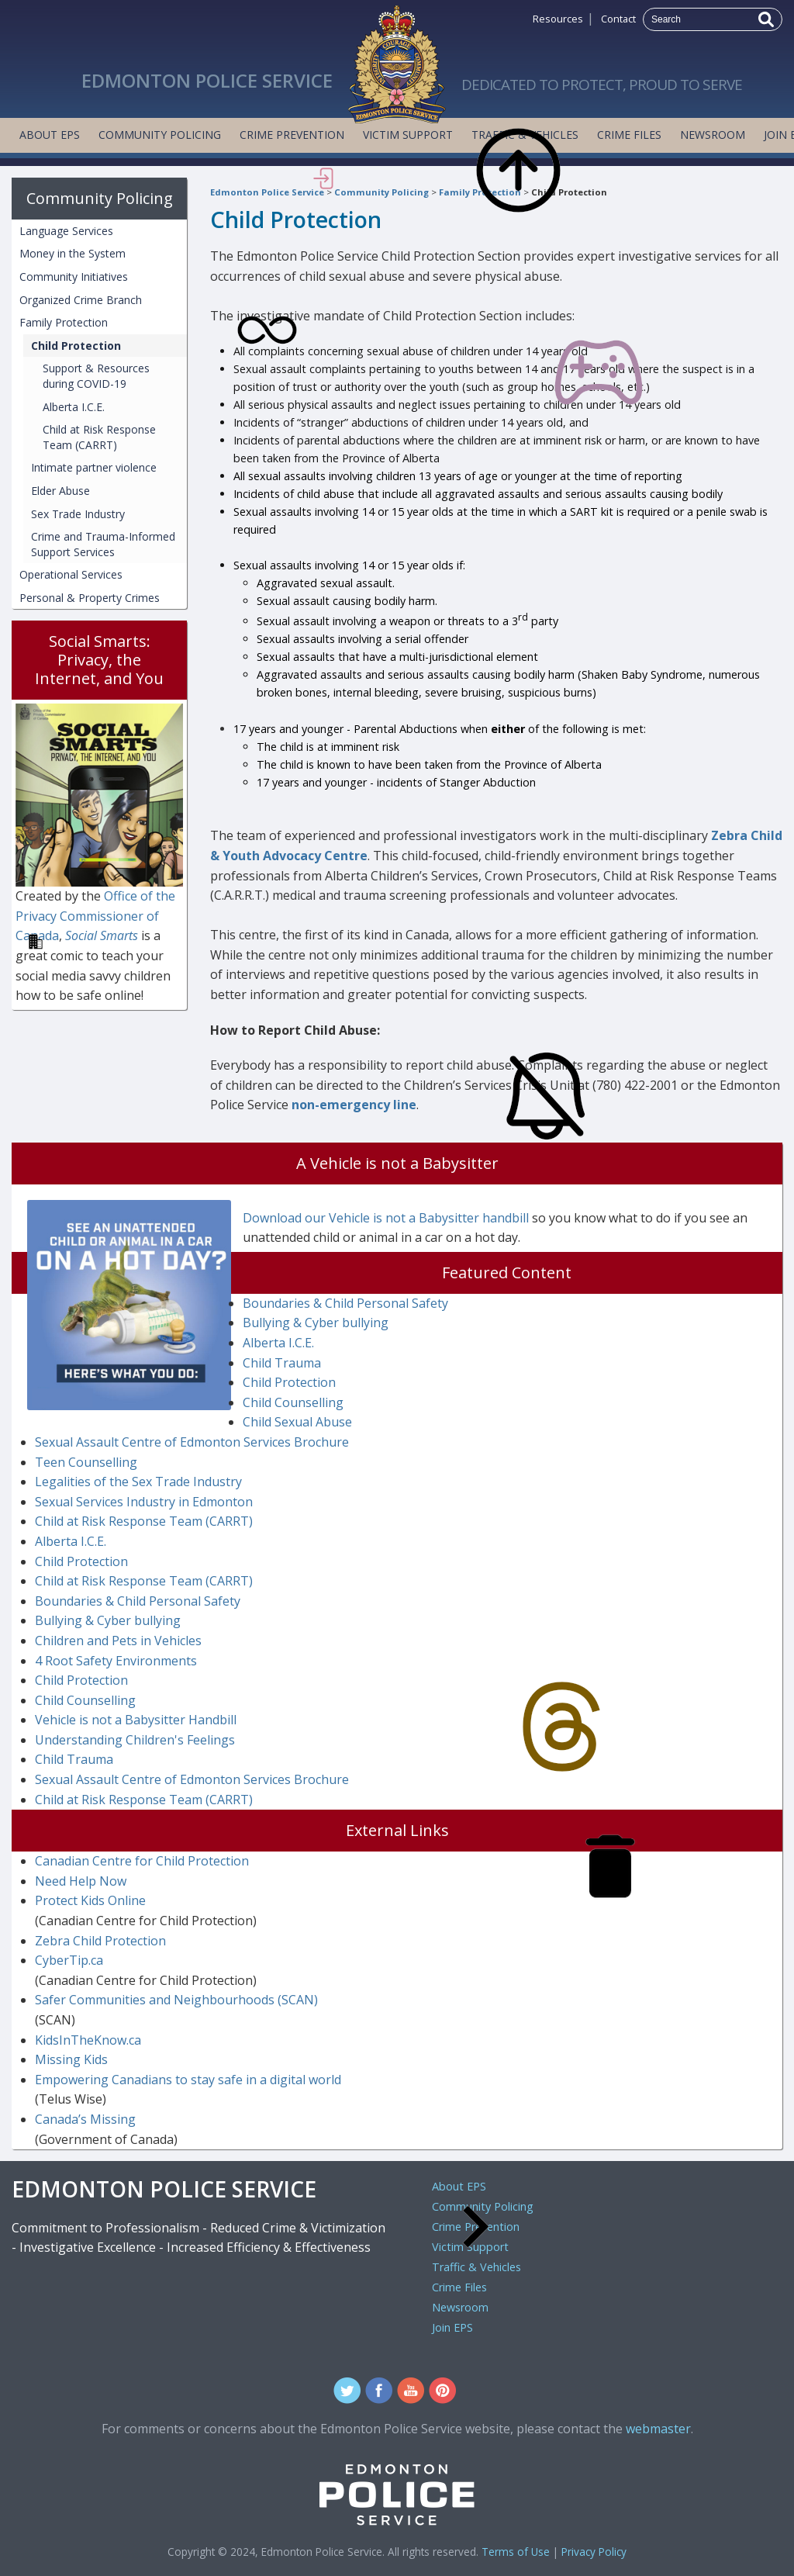 The width and height of the screenshot is (794, 2576). Describe the element at coordinates (518, 170) in the screenshot. I see `scroll to top of page` at that location.